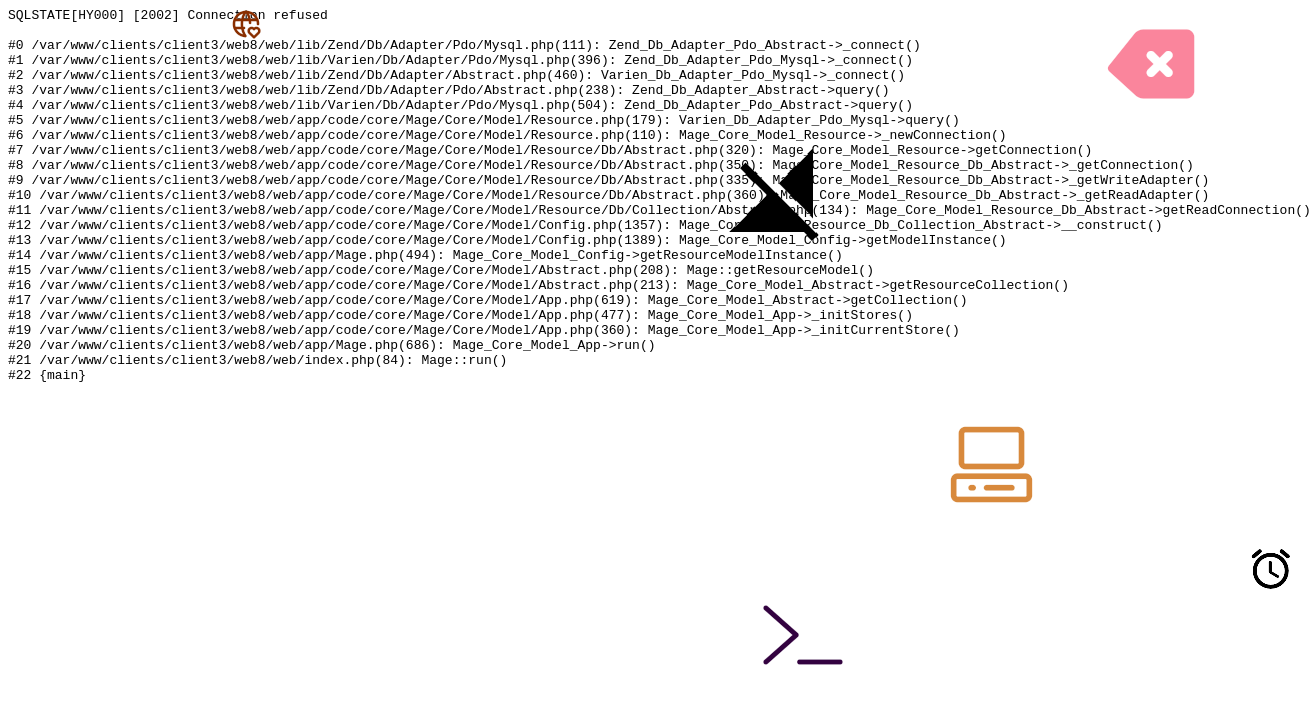 Image resolution: width=1311 pixels, height=720 pixels. What do you see at coordinates (803, 635) in the screenshot?
I see `open the command line terminal` at bounding box center [803, 635].